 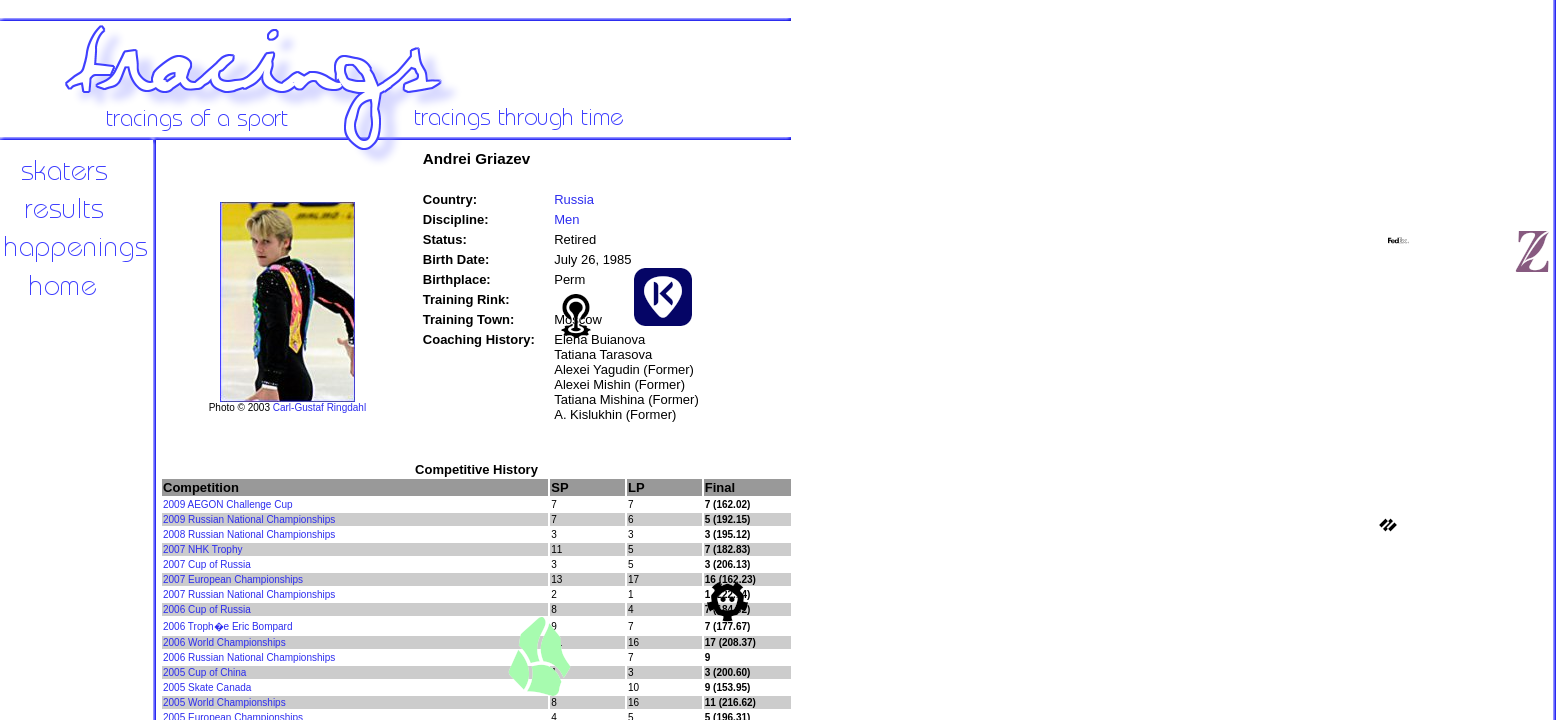 What do you see at coordinates (1388, 525) in the screenshot?
I see `palo alto networks company logo` at bounding box center [1388, 525].